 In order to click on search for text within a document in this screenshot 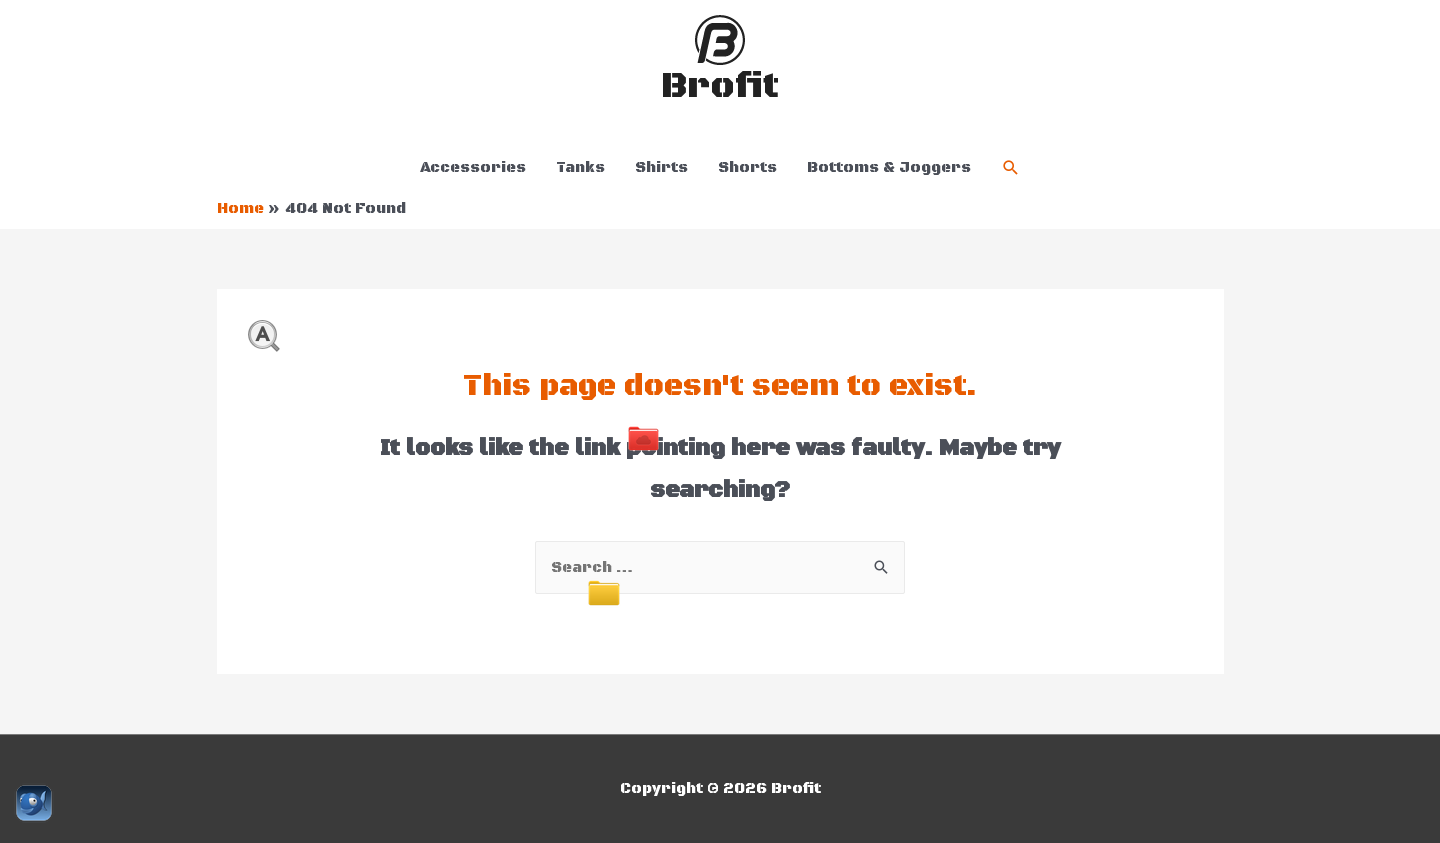, I will do `click(264, 336)`.